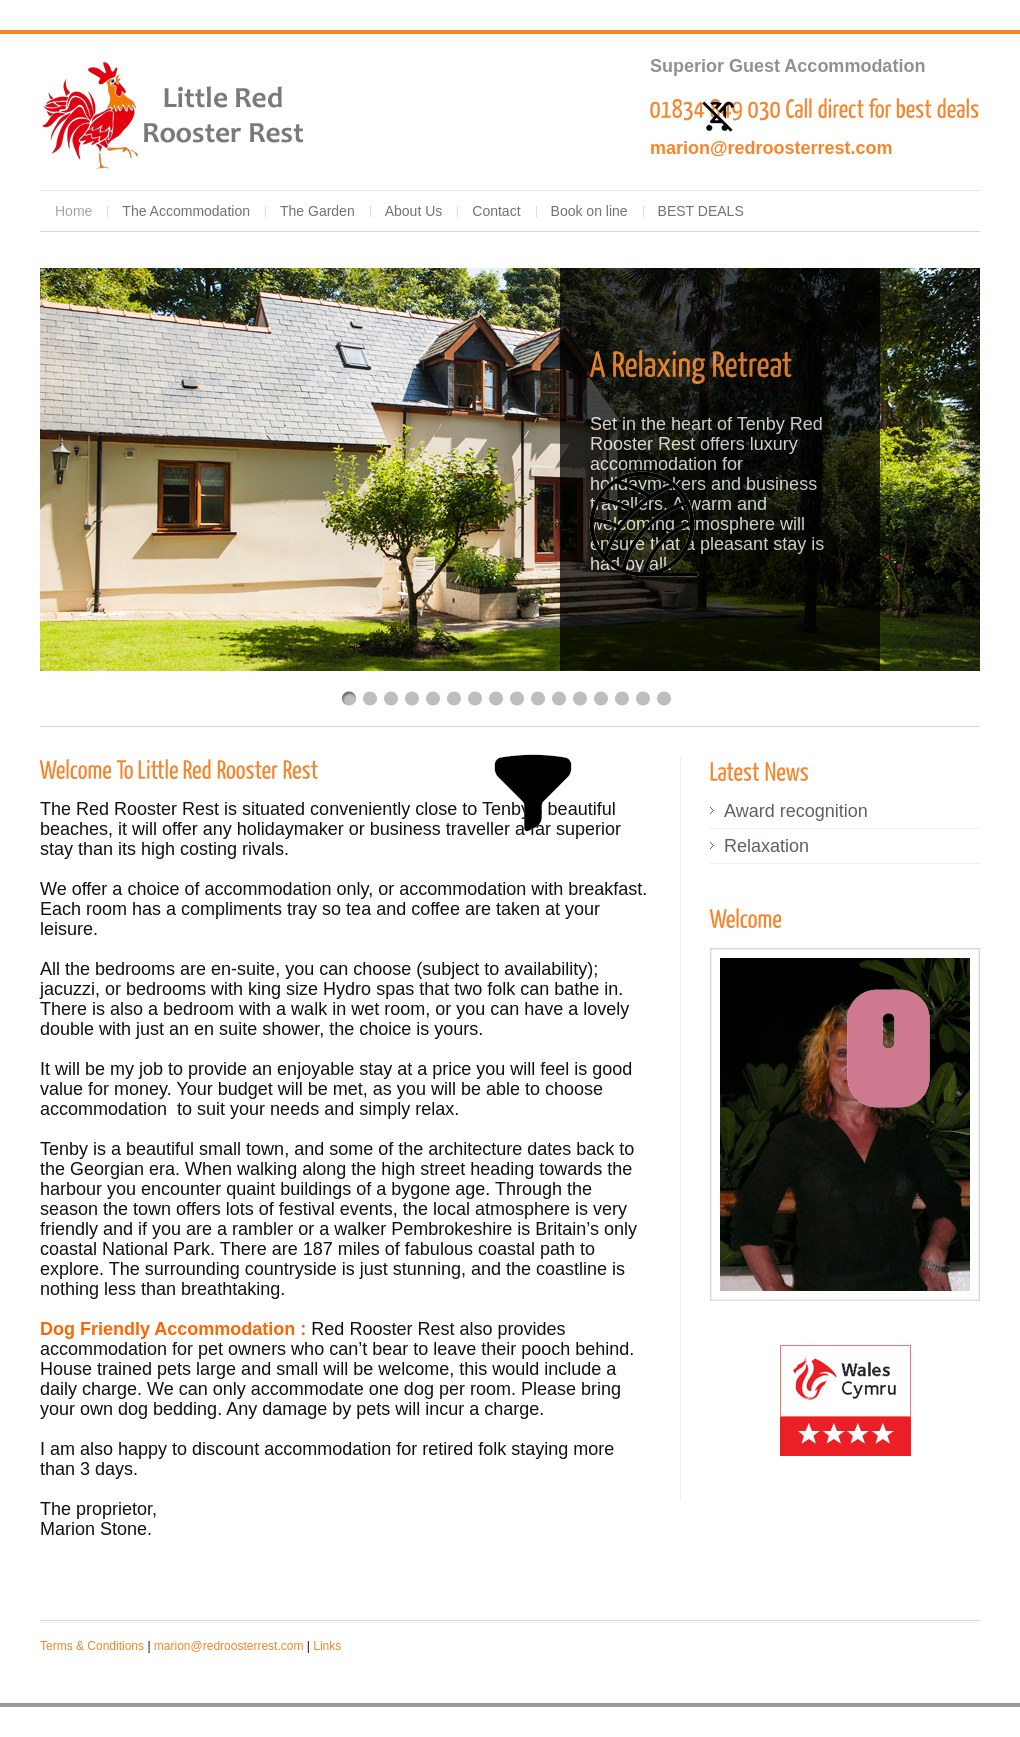  Describe the element at coordinates (718, 115) in the screenshot. I see `indicates strollers are not permitted in this area` at that location.